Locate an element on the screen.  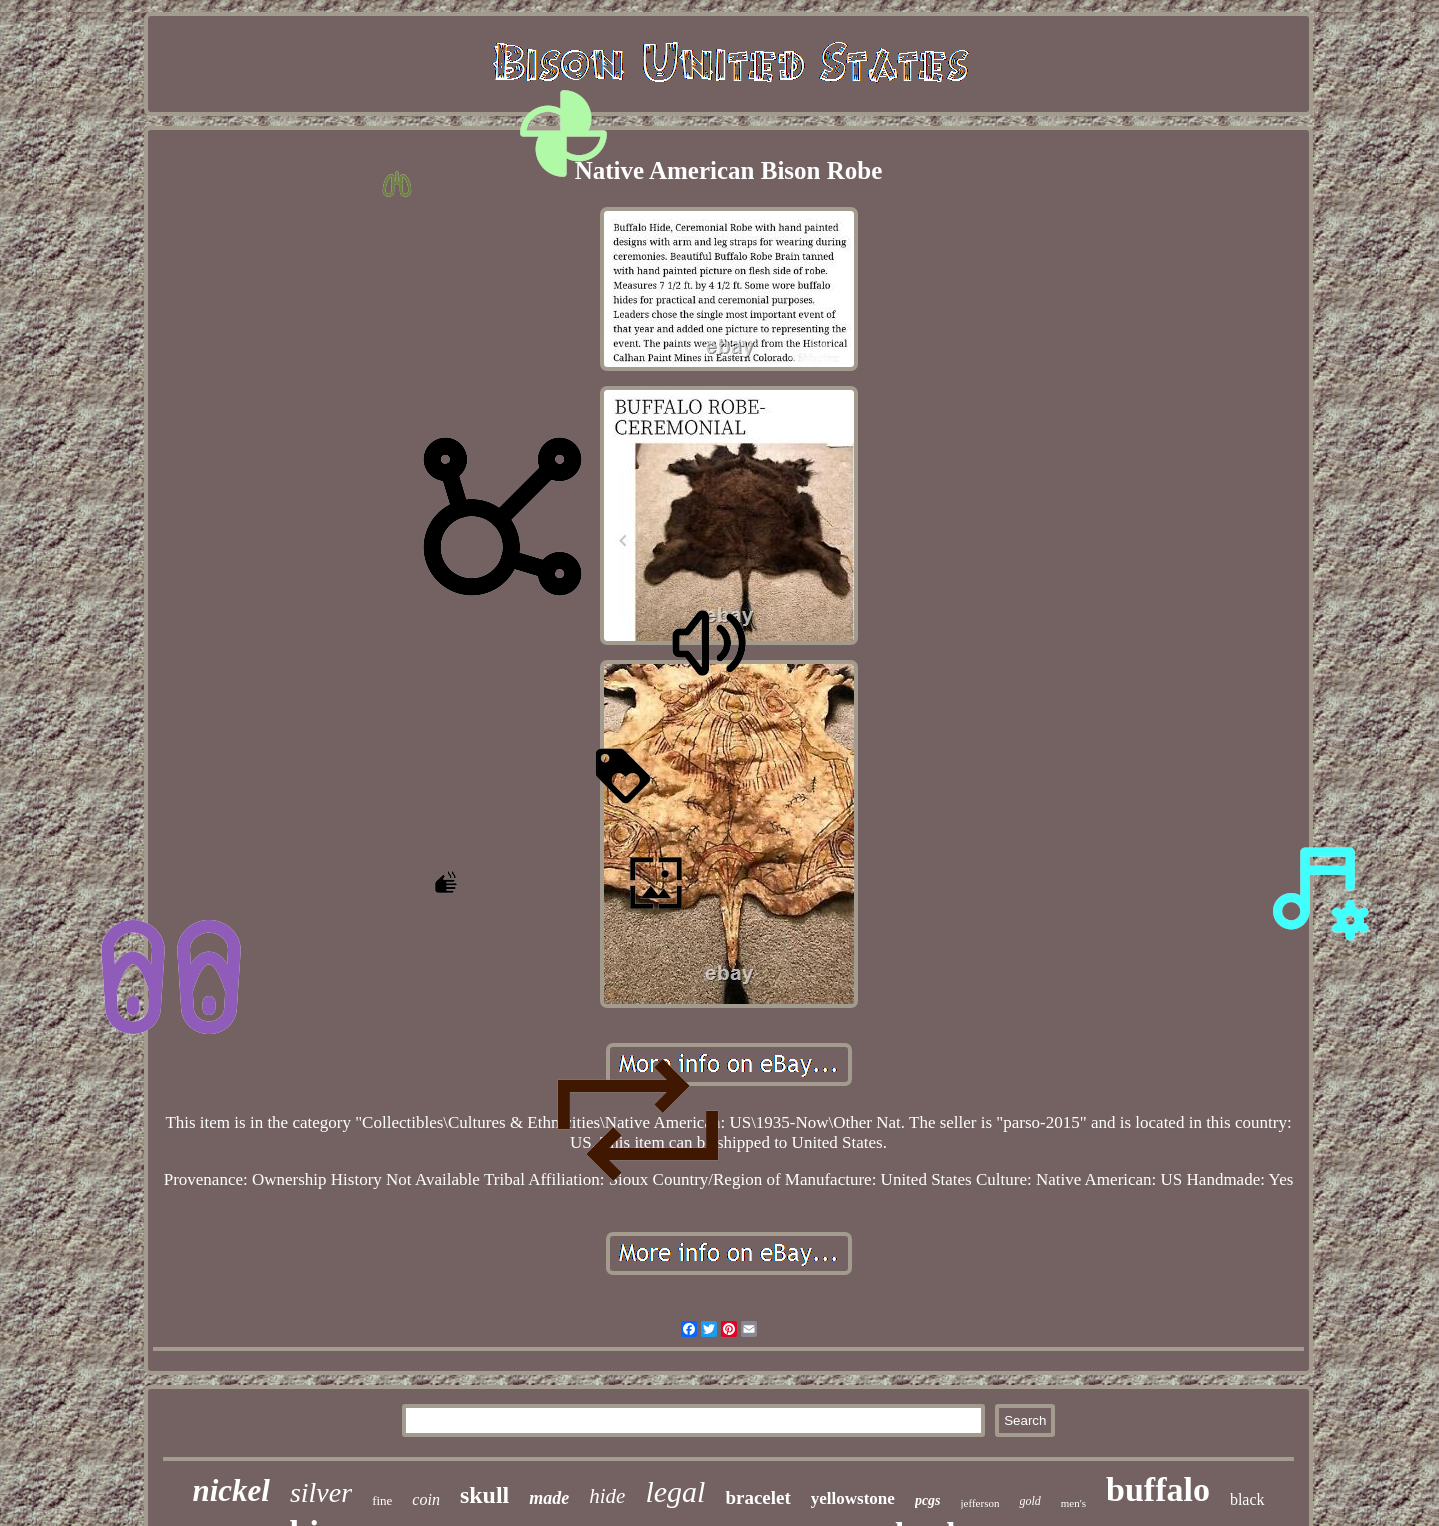
access affiliate or referral program is located at coordinates (502, 516).